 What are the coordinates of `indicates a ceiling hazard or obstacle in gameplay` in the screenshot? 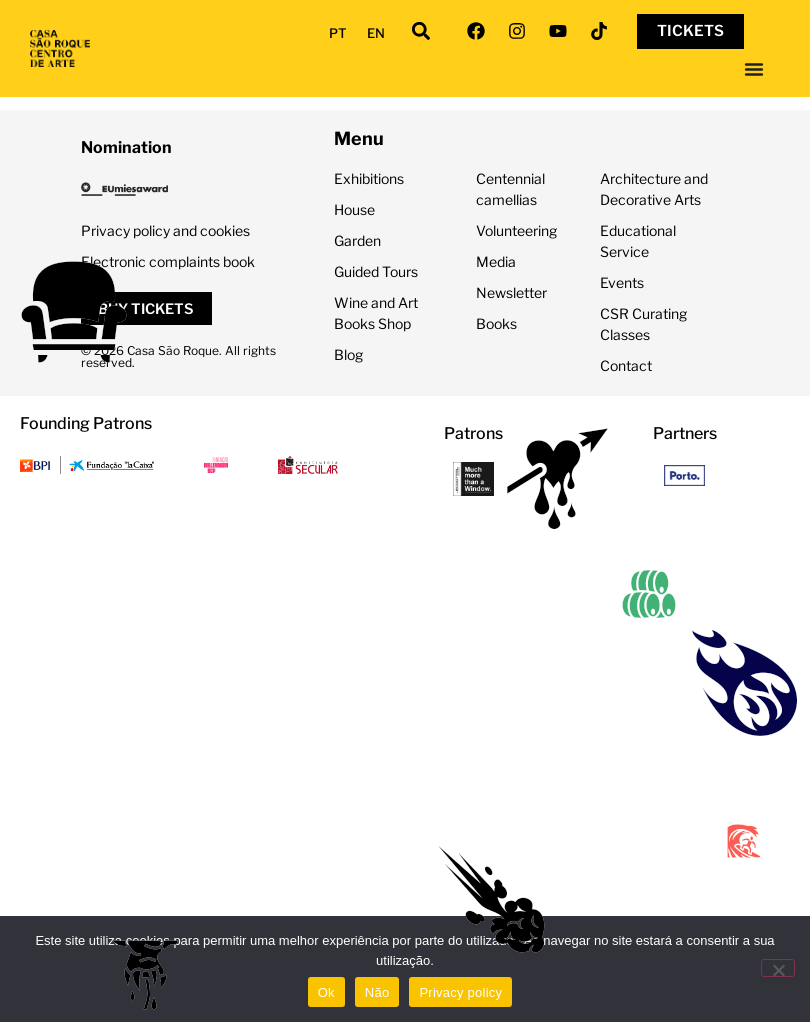 It's located at (145, 975).